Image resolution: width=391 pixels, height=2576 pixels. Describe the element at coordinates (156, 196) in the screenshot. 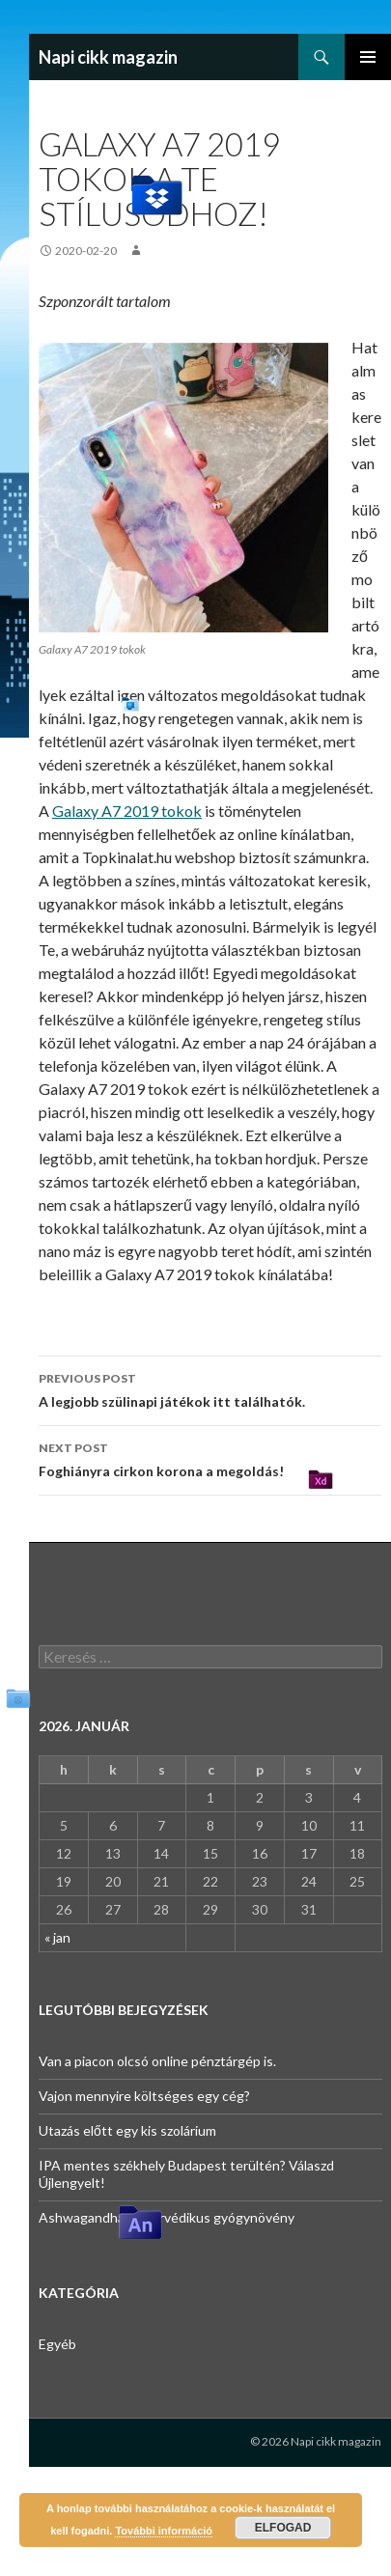

I see `open your Dropbox synced folder` at that location.